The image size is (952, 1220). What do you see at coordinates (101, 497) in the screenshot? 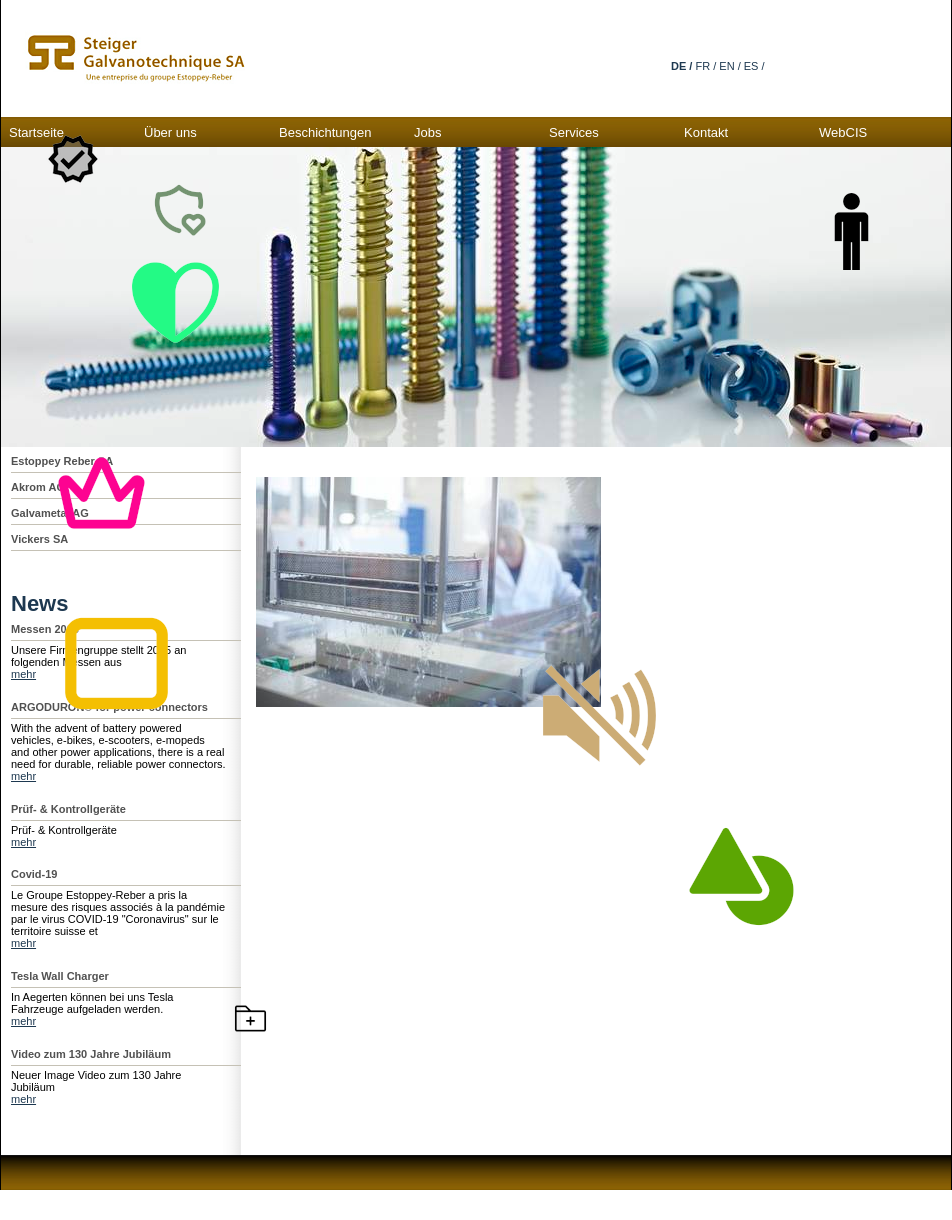
I see `indicates premium or VIP membership status` at bounding box center [101, 497].